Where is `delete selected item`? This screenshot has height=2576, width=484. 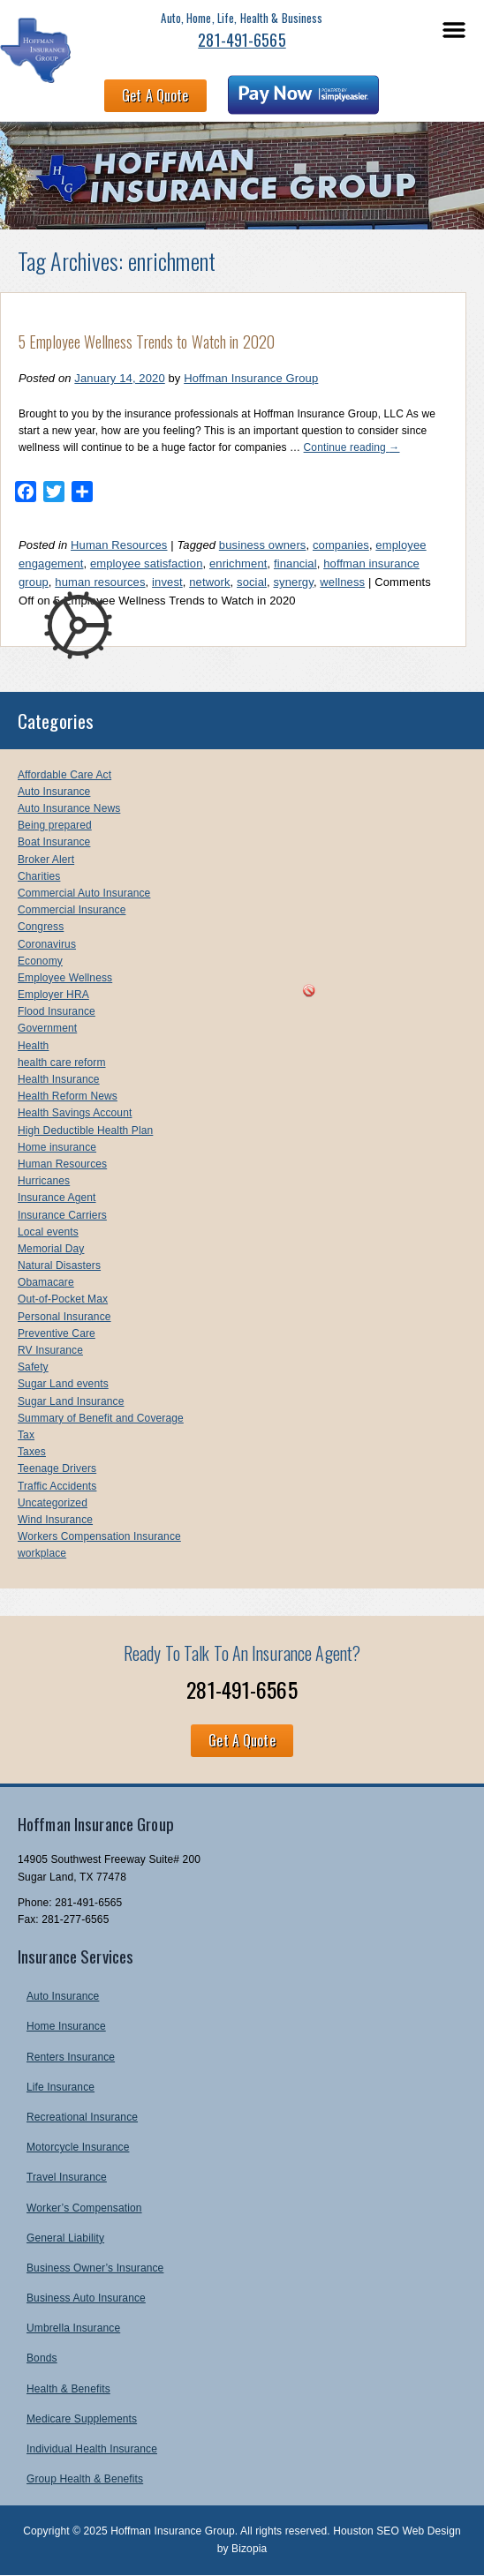
delete selected item is located at coordinates (308, 989).